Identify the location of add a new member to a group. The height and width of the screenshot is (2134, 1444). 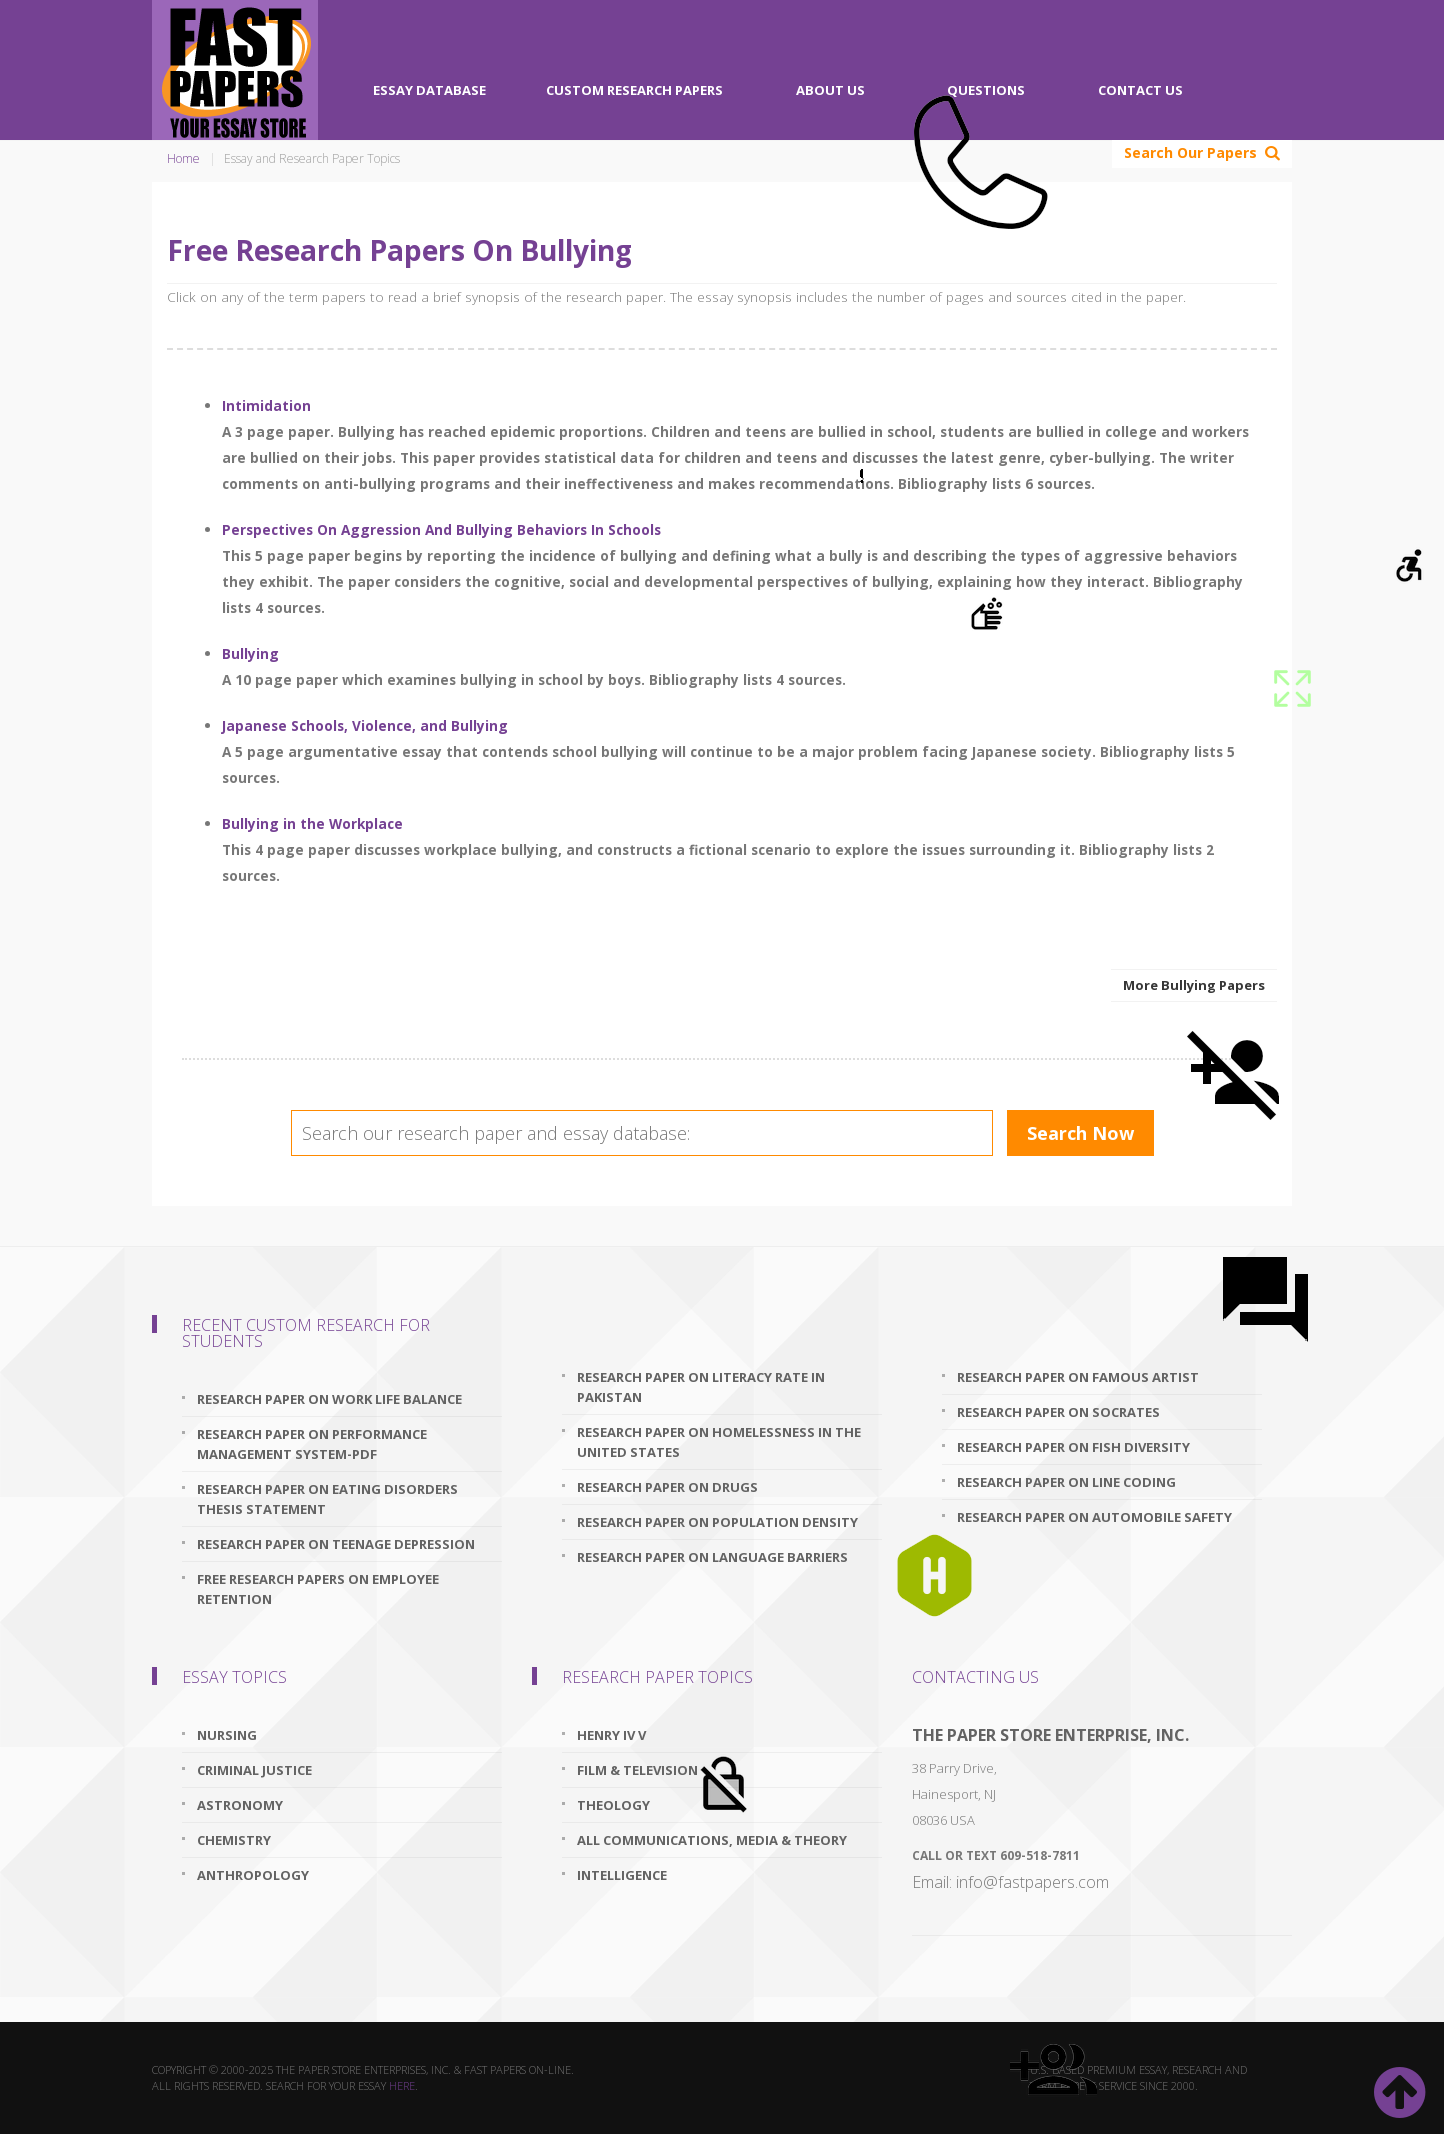
(1053, 2069).